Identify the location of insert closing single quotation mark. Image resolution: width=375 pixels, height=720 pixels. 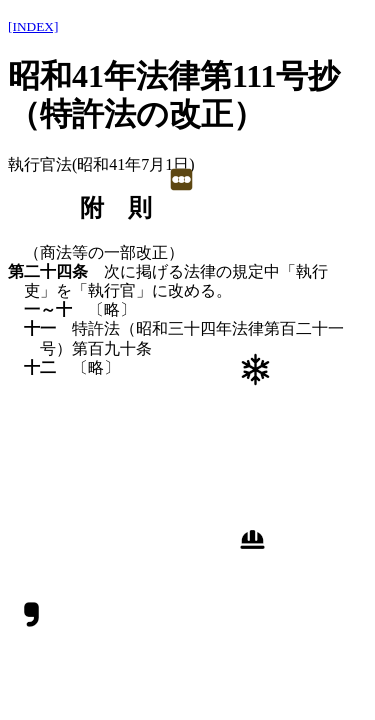
(31, 614).